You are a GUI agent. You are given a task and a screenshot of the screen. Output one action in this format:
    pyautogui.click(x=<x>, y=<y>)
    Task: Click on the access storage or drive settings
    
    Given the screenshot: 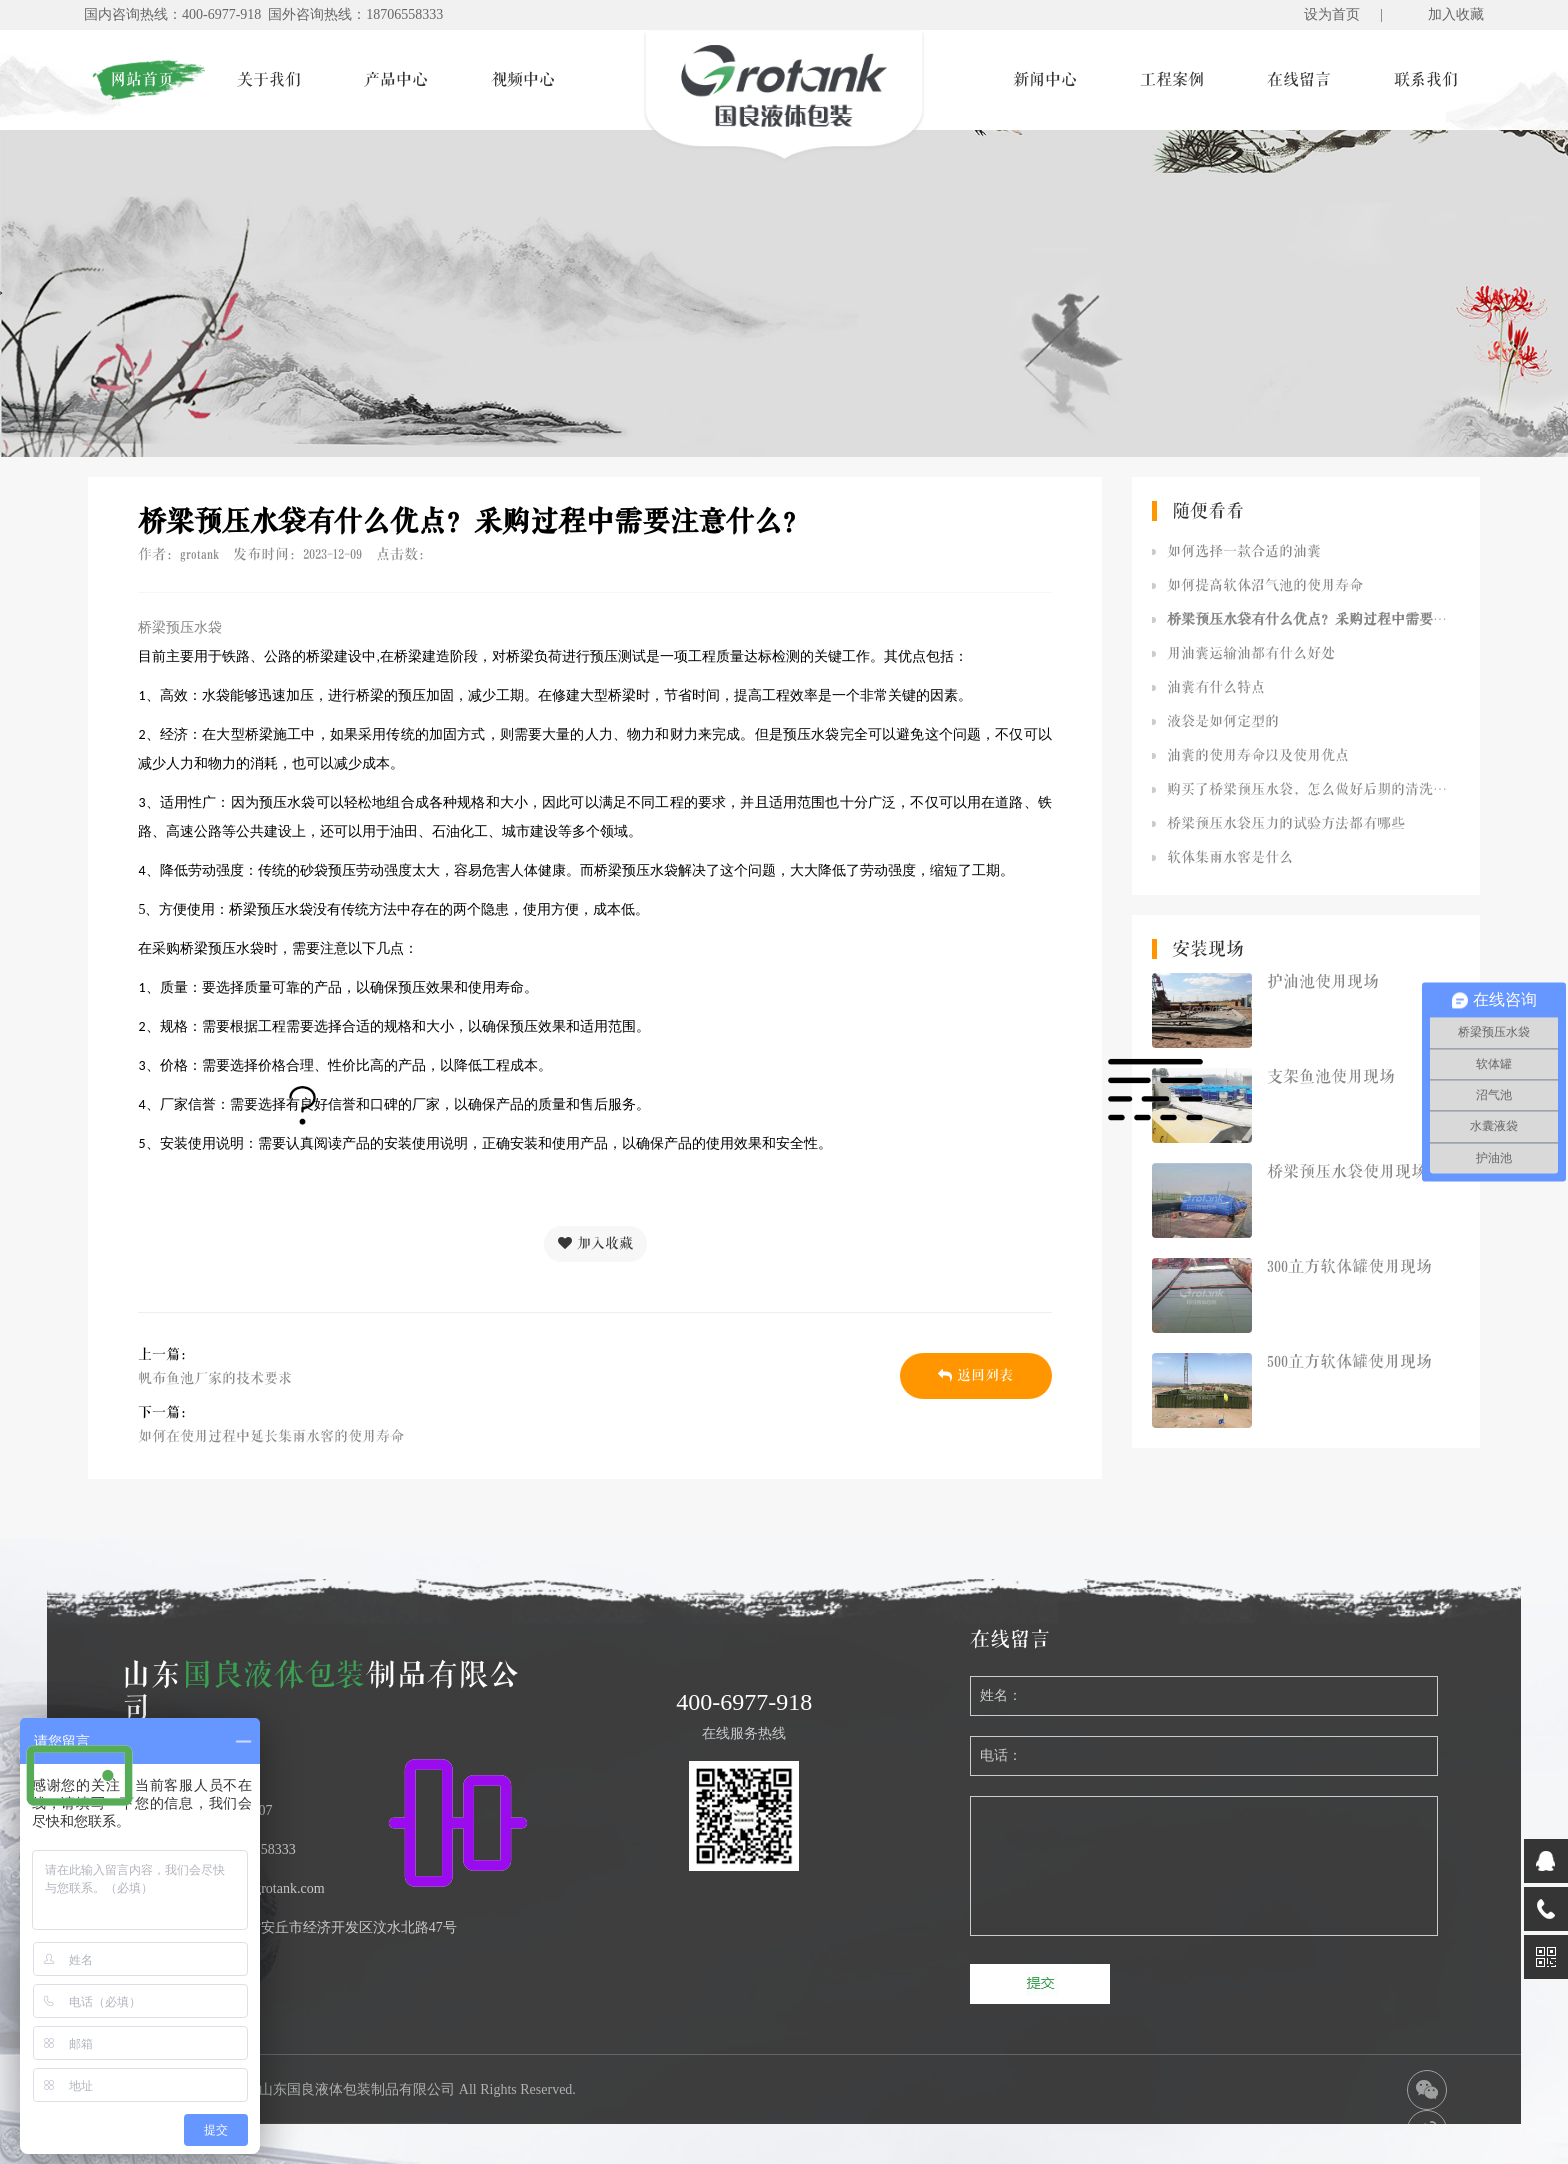 What is the action you would take?
    pyautogui.click(x=79, y=1775)
    